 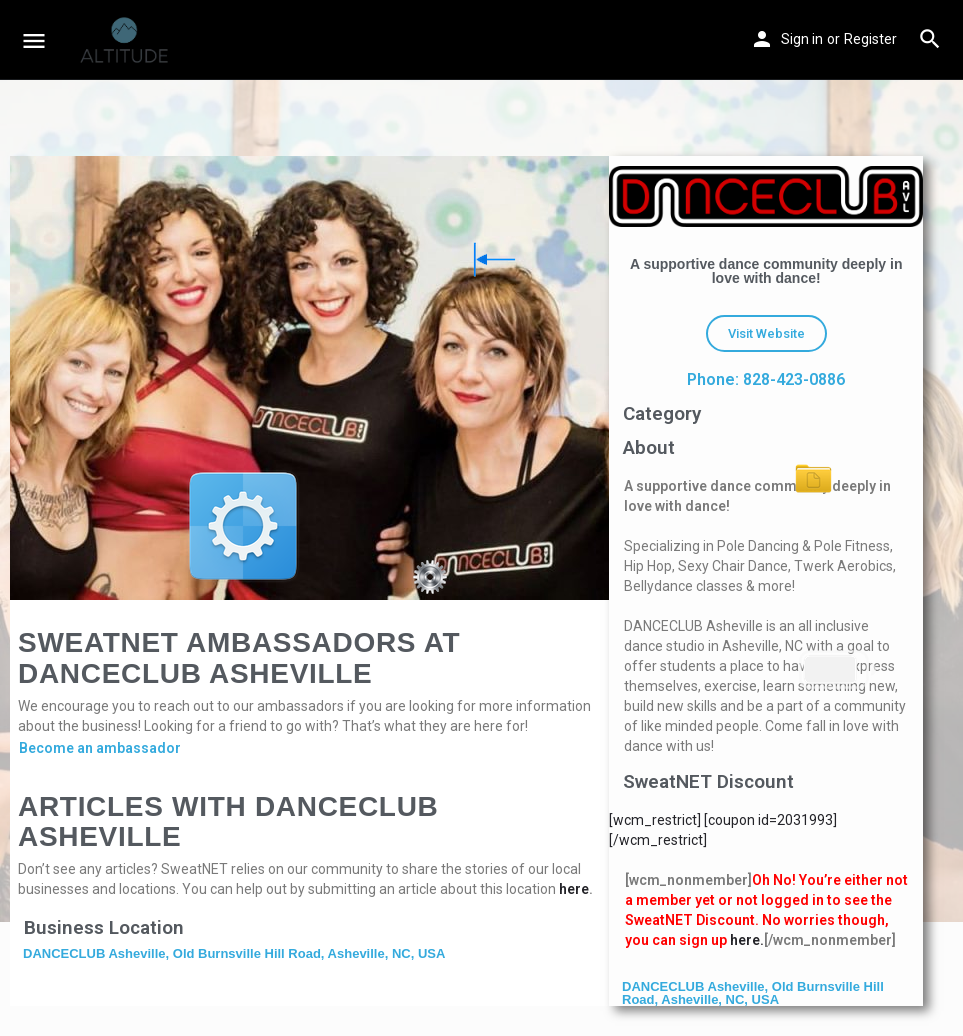 I want to click on open your documents folder, so click(x=813, y=478).